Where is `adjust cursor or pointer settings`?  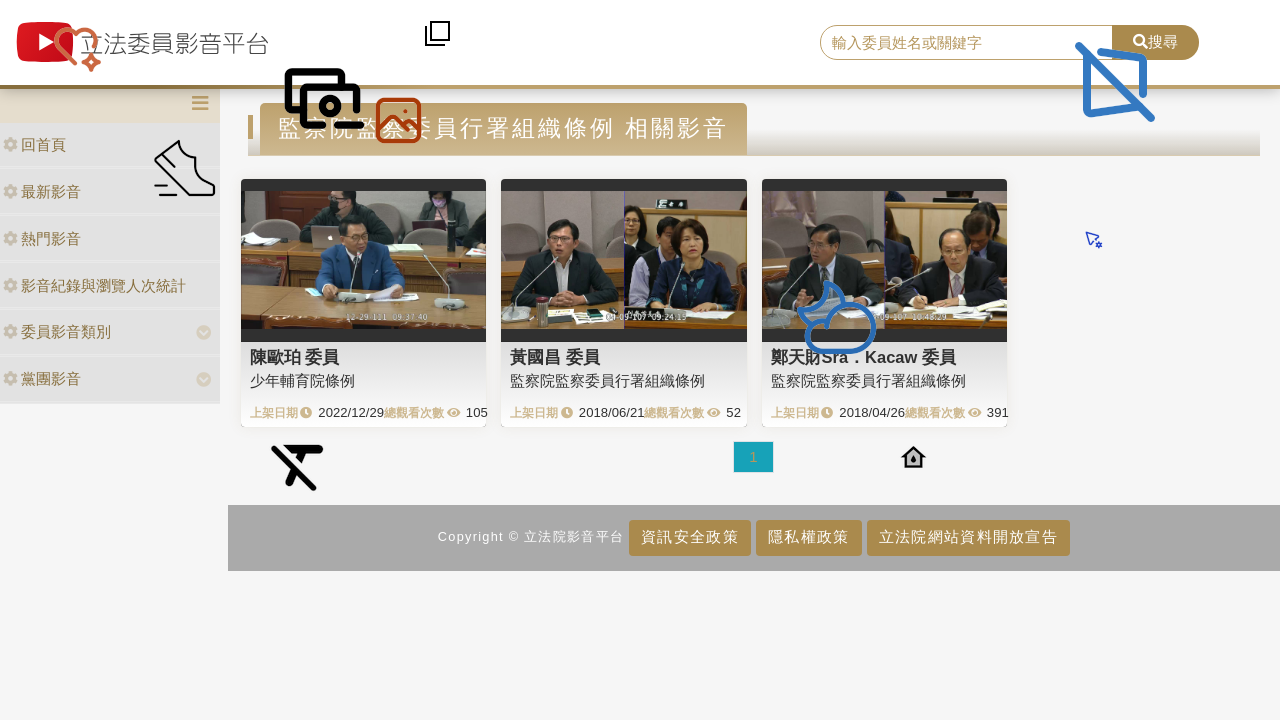
adjust cursor or pointer settings is located at coordinates (1093, 239).